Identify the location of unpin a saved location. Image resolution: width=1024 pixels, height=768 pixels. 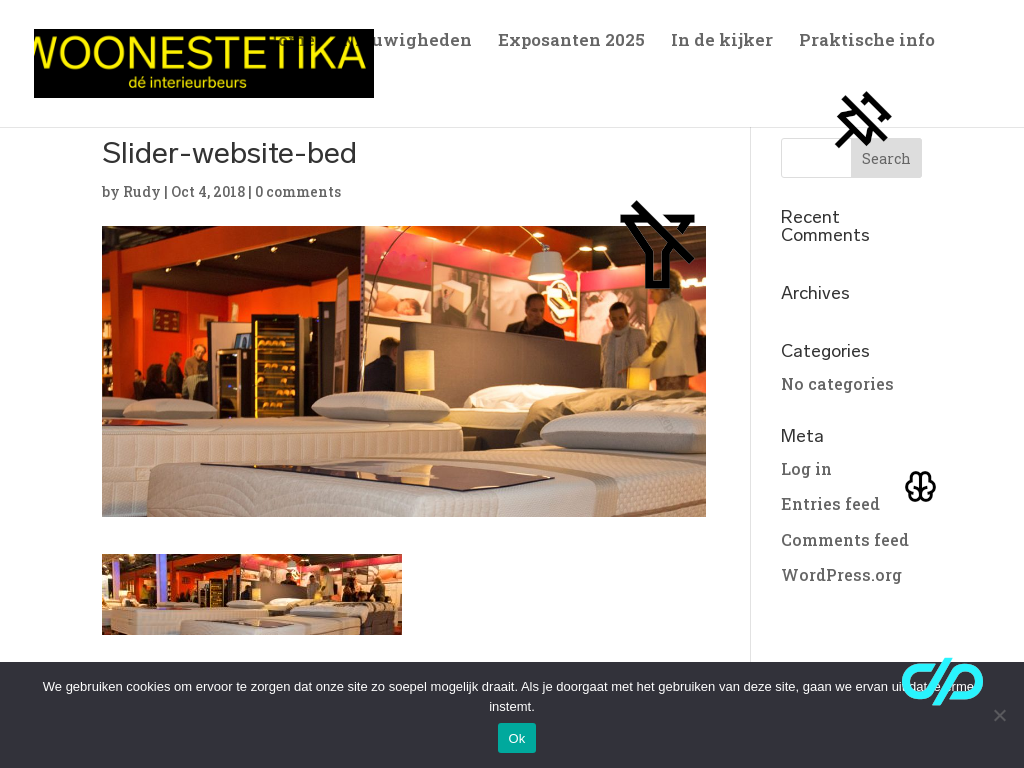
(861, 122).